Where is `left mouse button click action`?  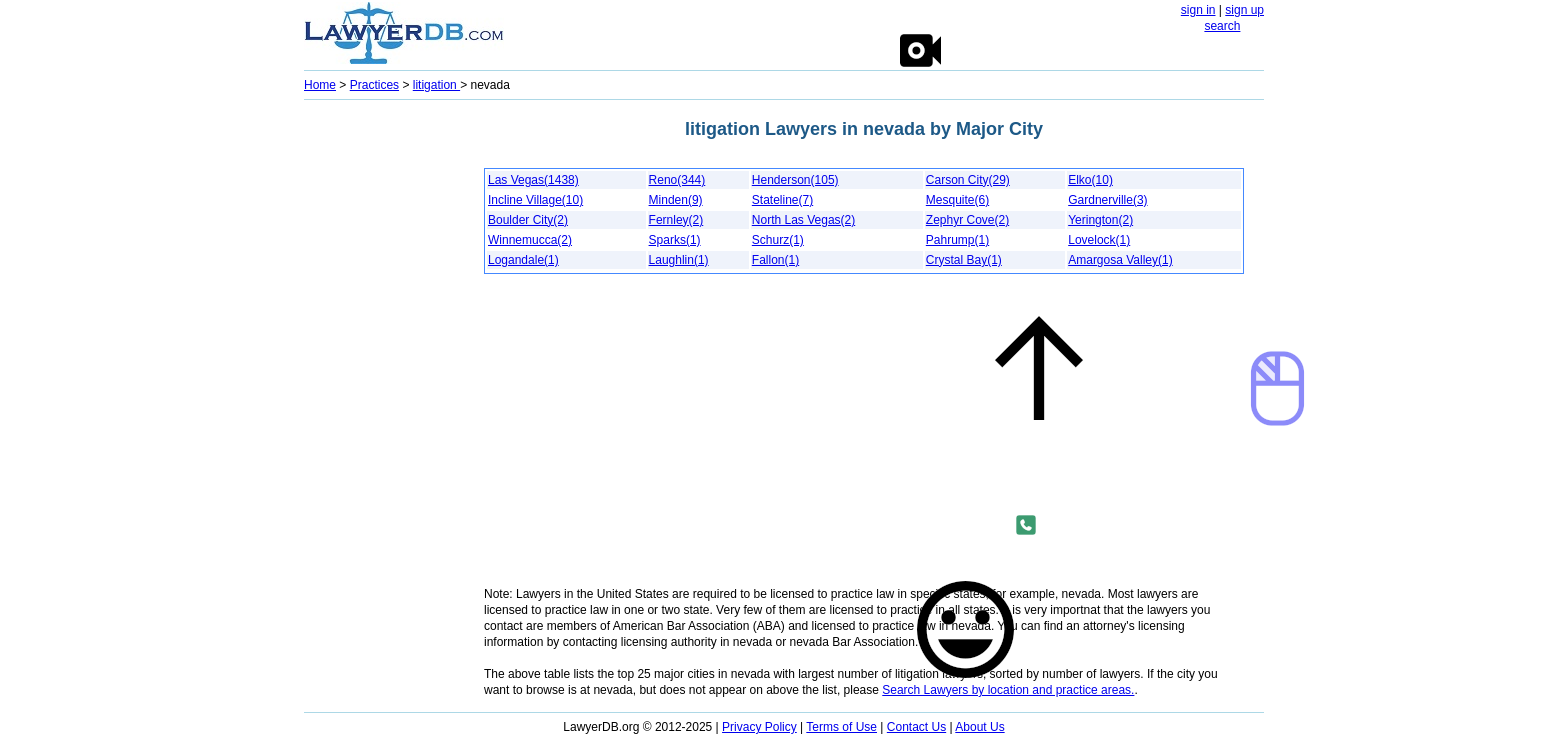 left mouse button click action is located at coordinates (1277, 388).